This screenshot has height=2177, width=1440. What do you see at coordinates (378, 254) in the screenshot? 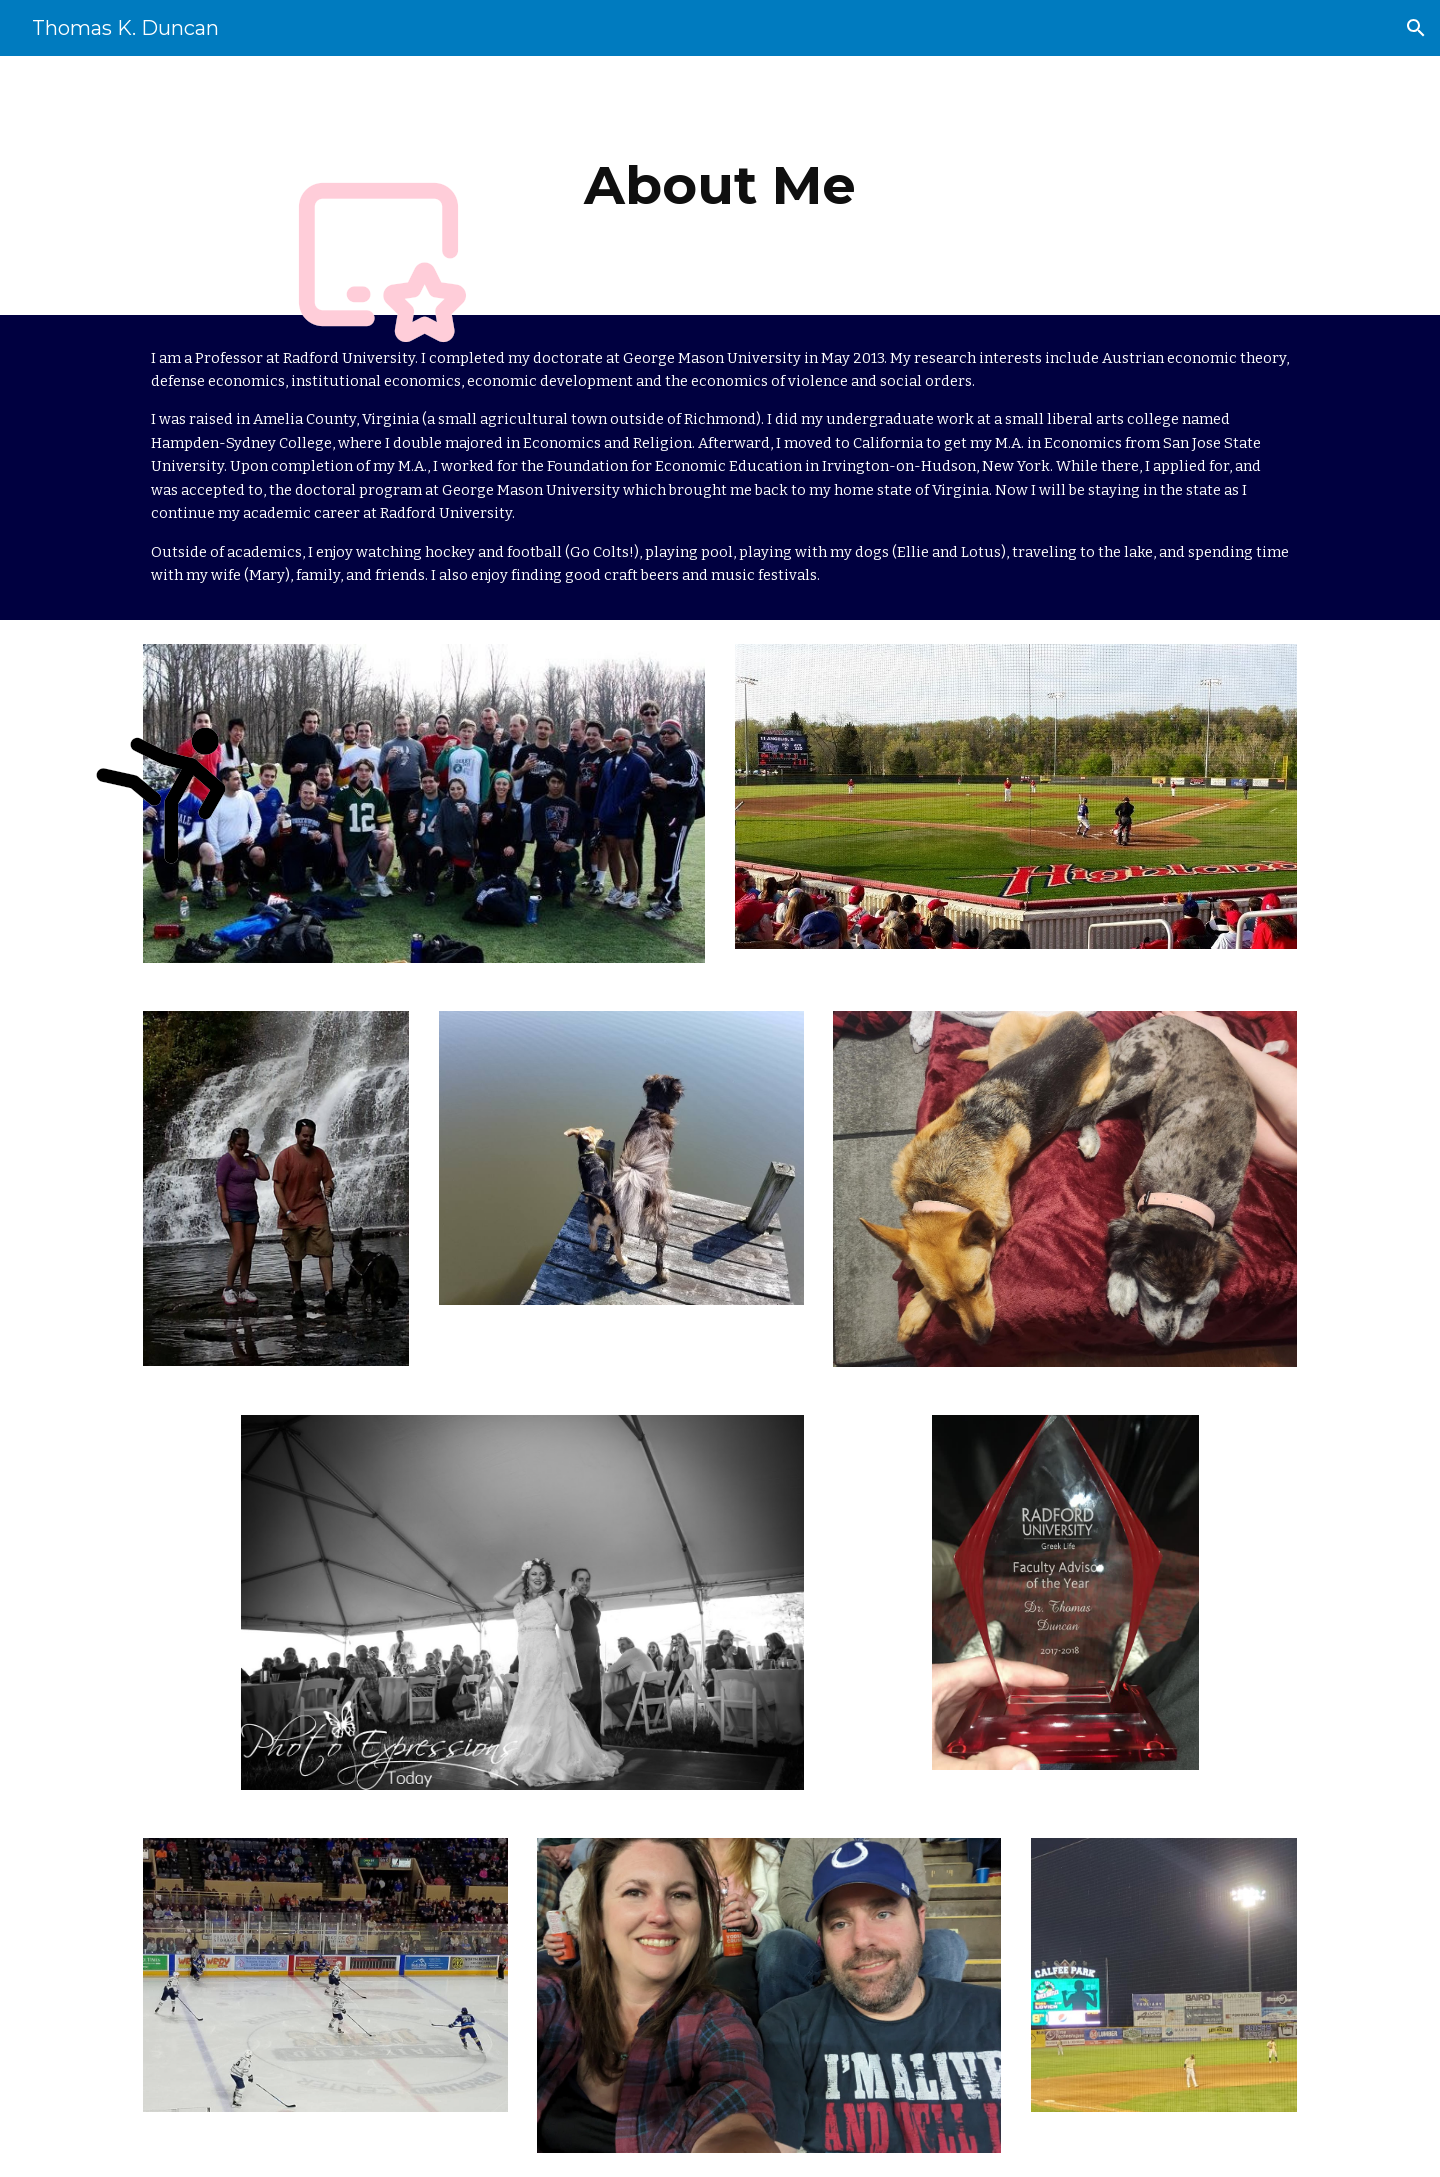
I see `mark this tablet as a favorite device` at bounding box center [378, 254].